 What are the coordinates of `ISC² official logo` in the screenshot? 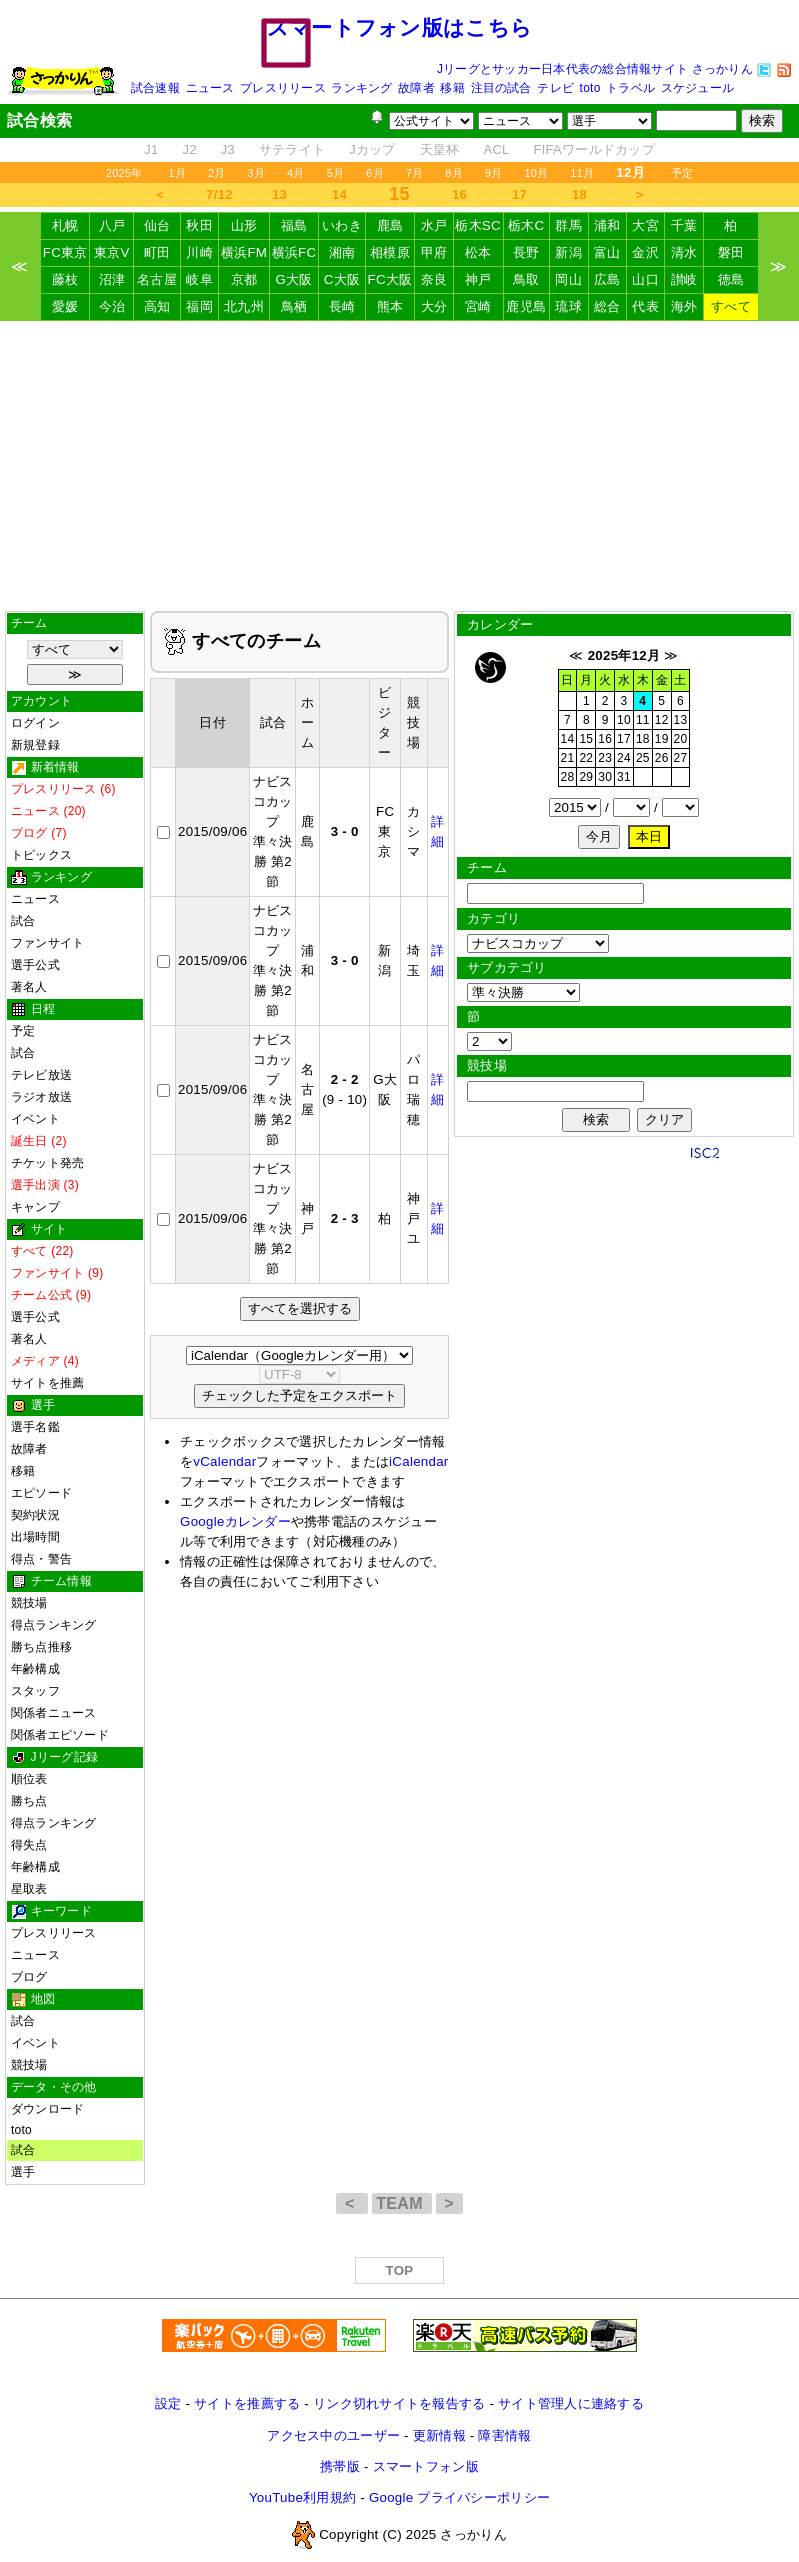 It's located at (705, 1153).